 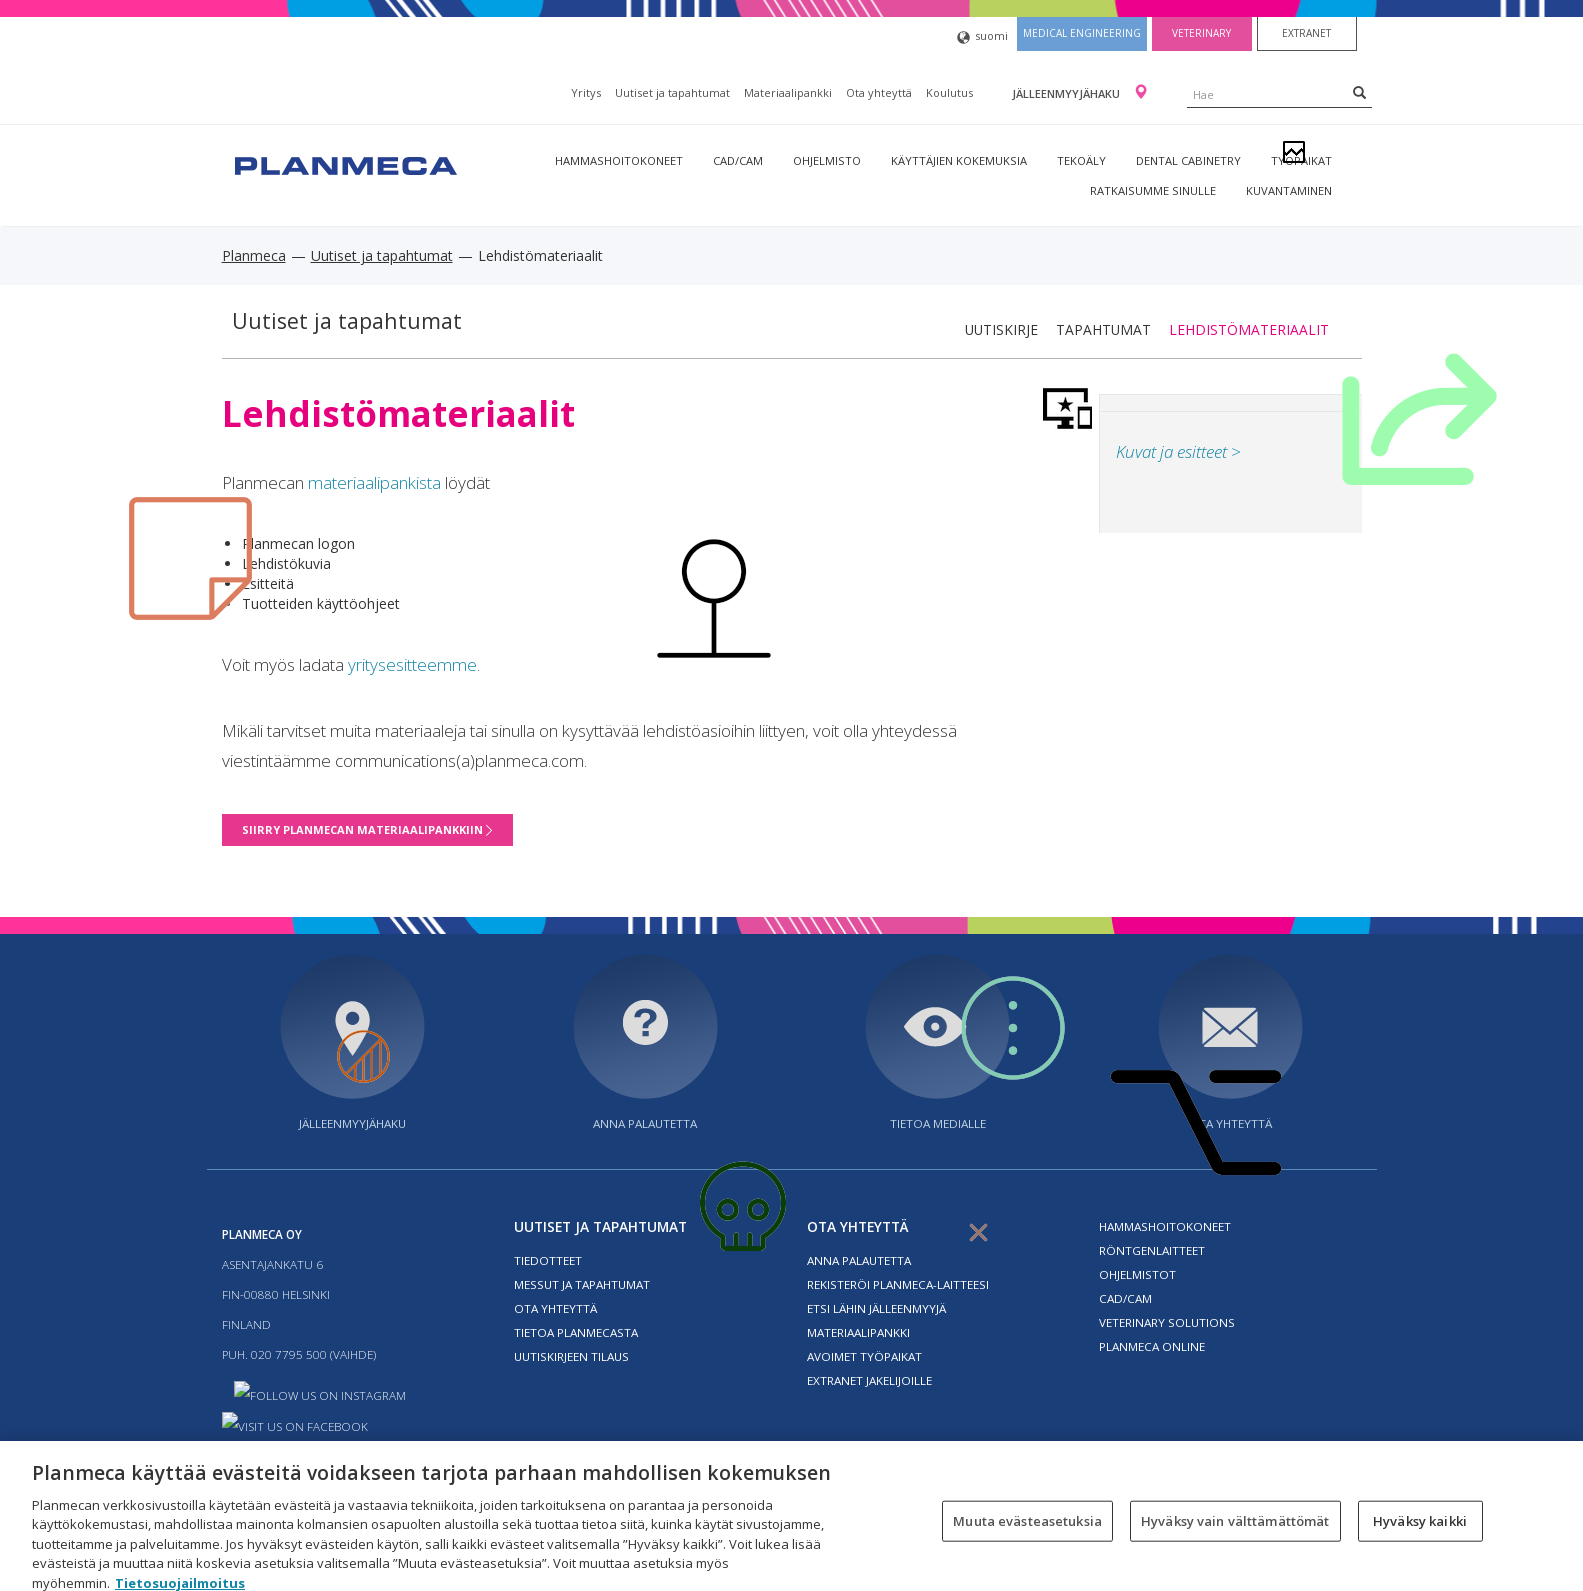 I want to click on close a window or dialog, so click(x=978, y=1232).